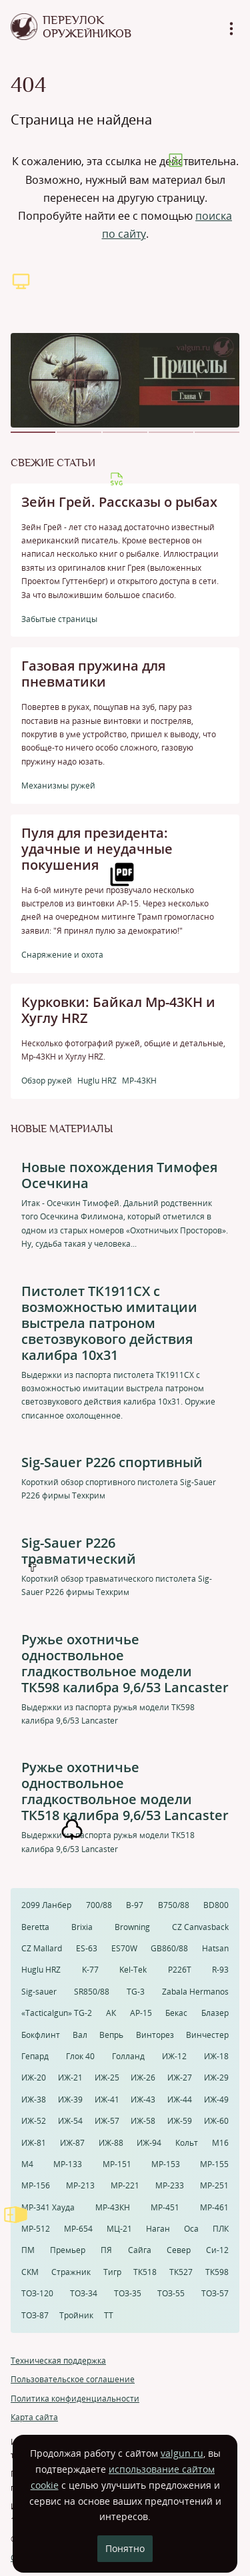  What do you see at coordinates (21, 281) in the screenshot?
I see `switch to desktop view` at bounding box center [21, 281].